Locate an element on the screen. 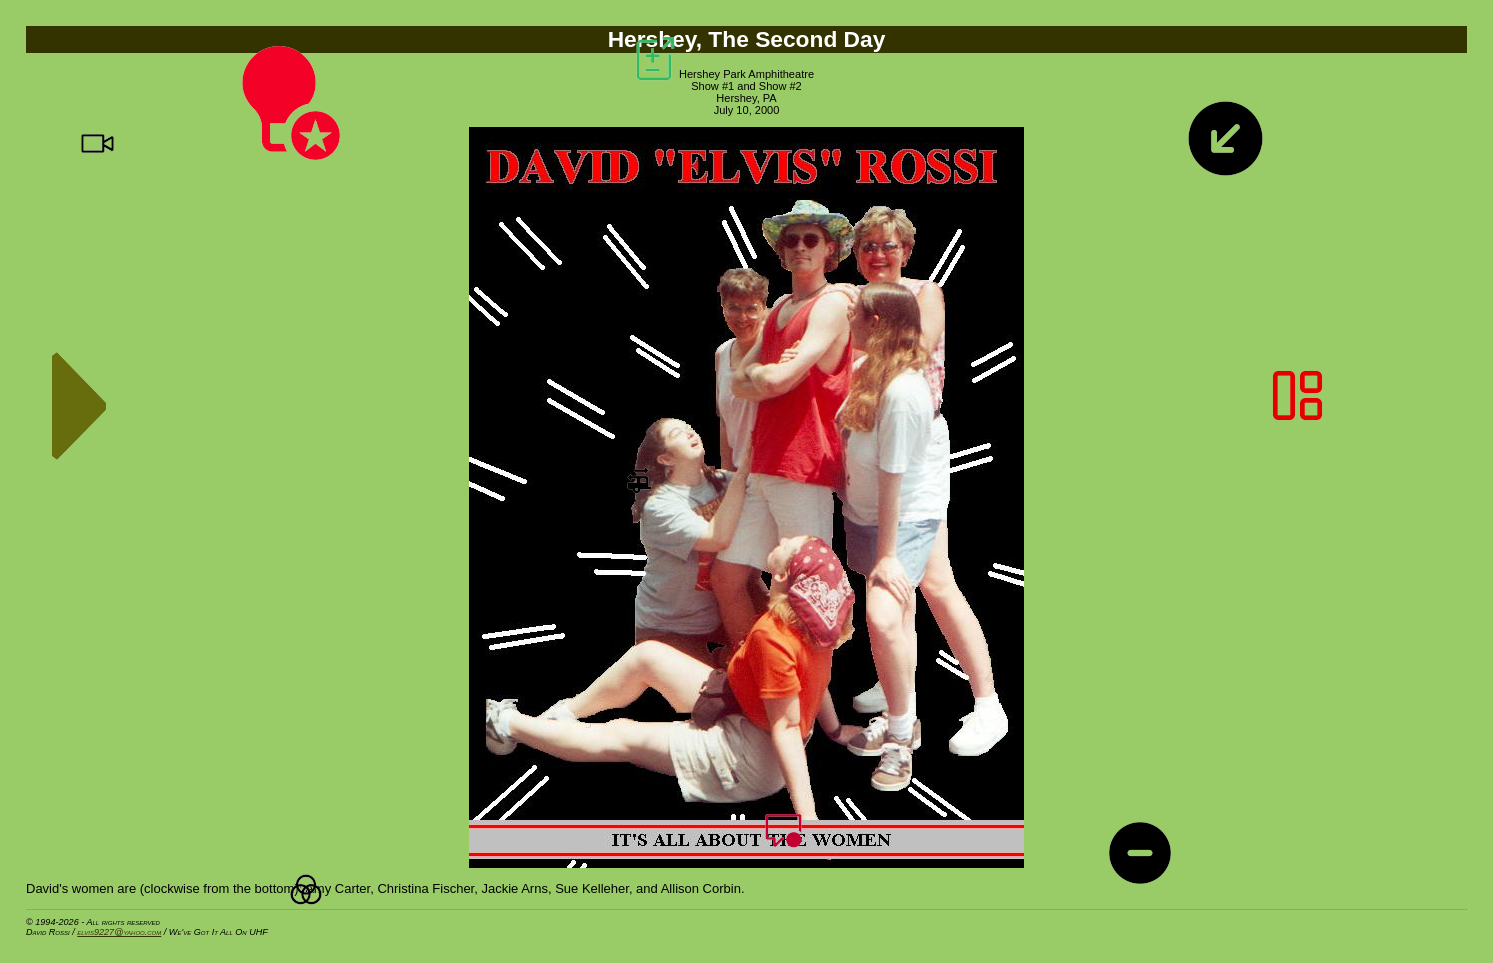 The height and width of the screenshot is (963, 1493). play media or start playback is located at coordinates (79, 406).